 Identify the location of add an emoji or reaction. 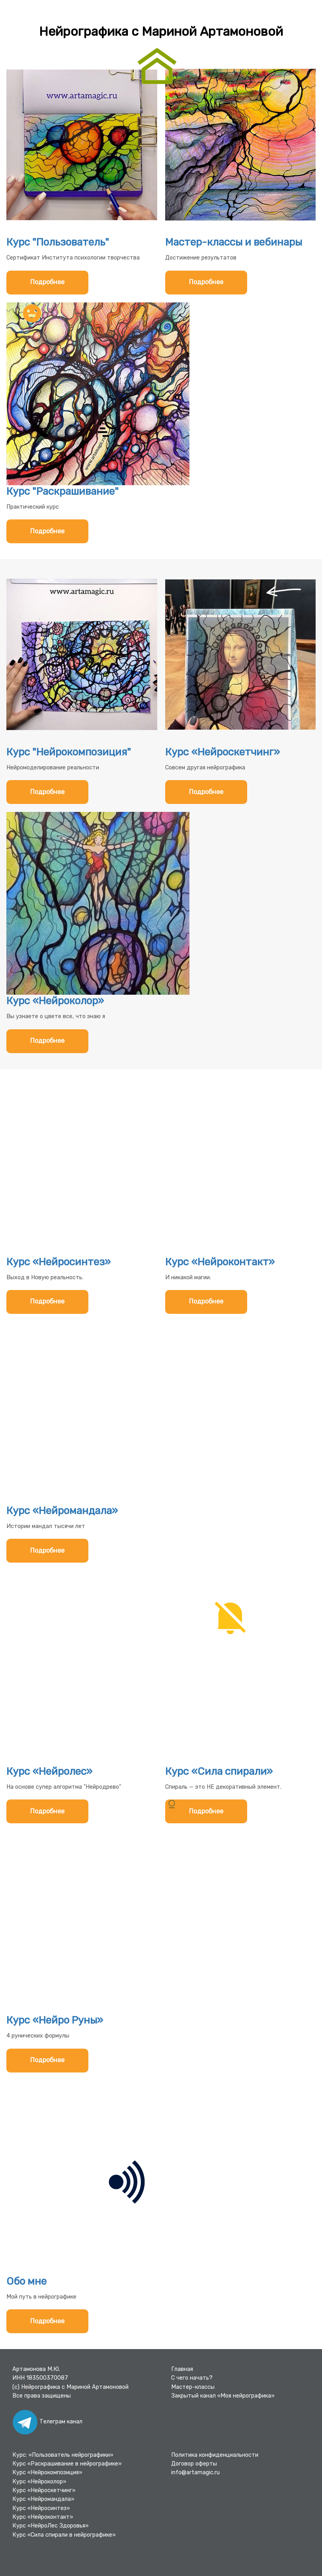
(32, 313).